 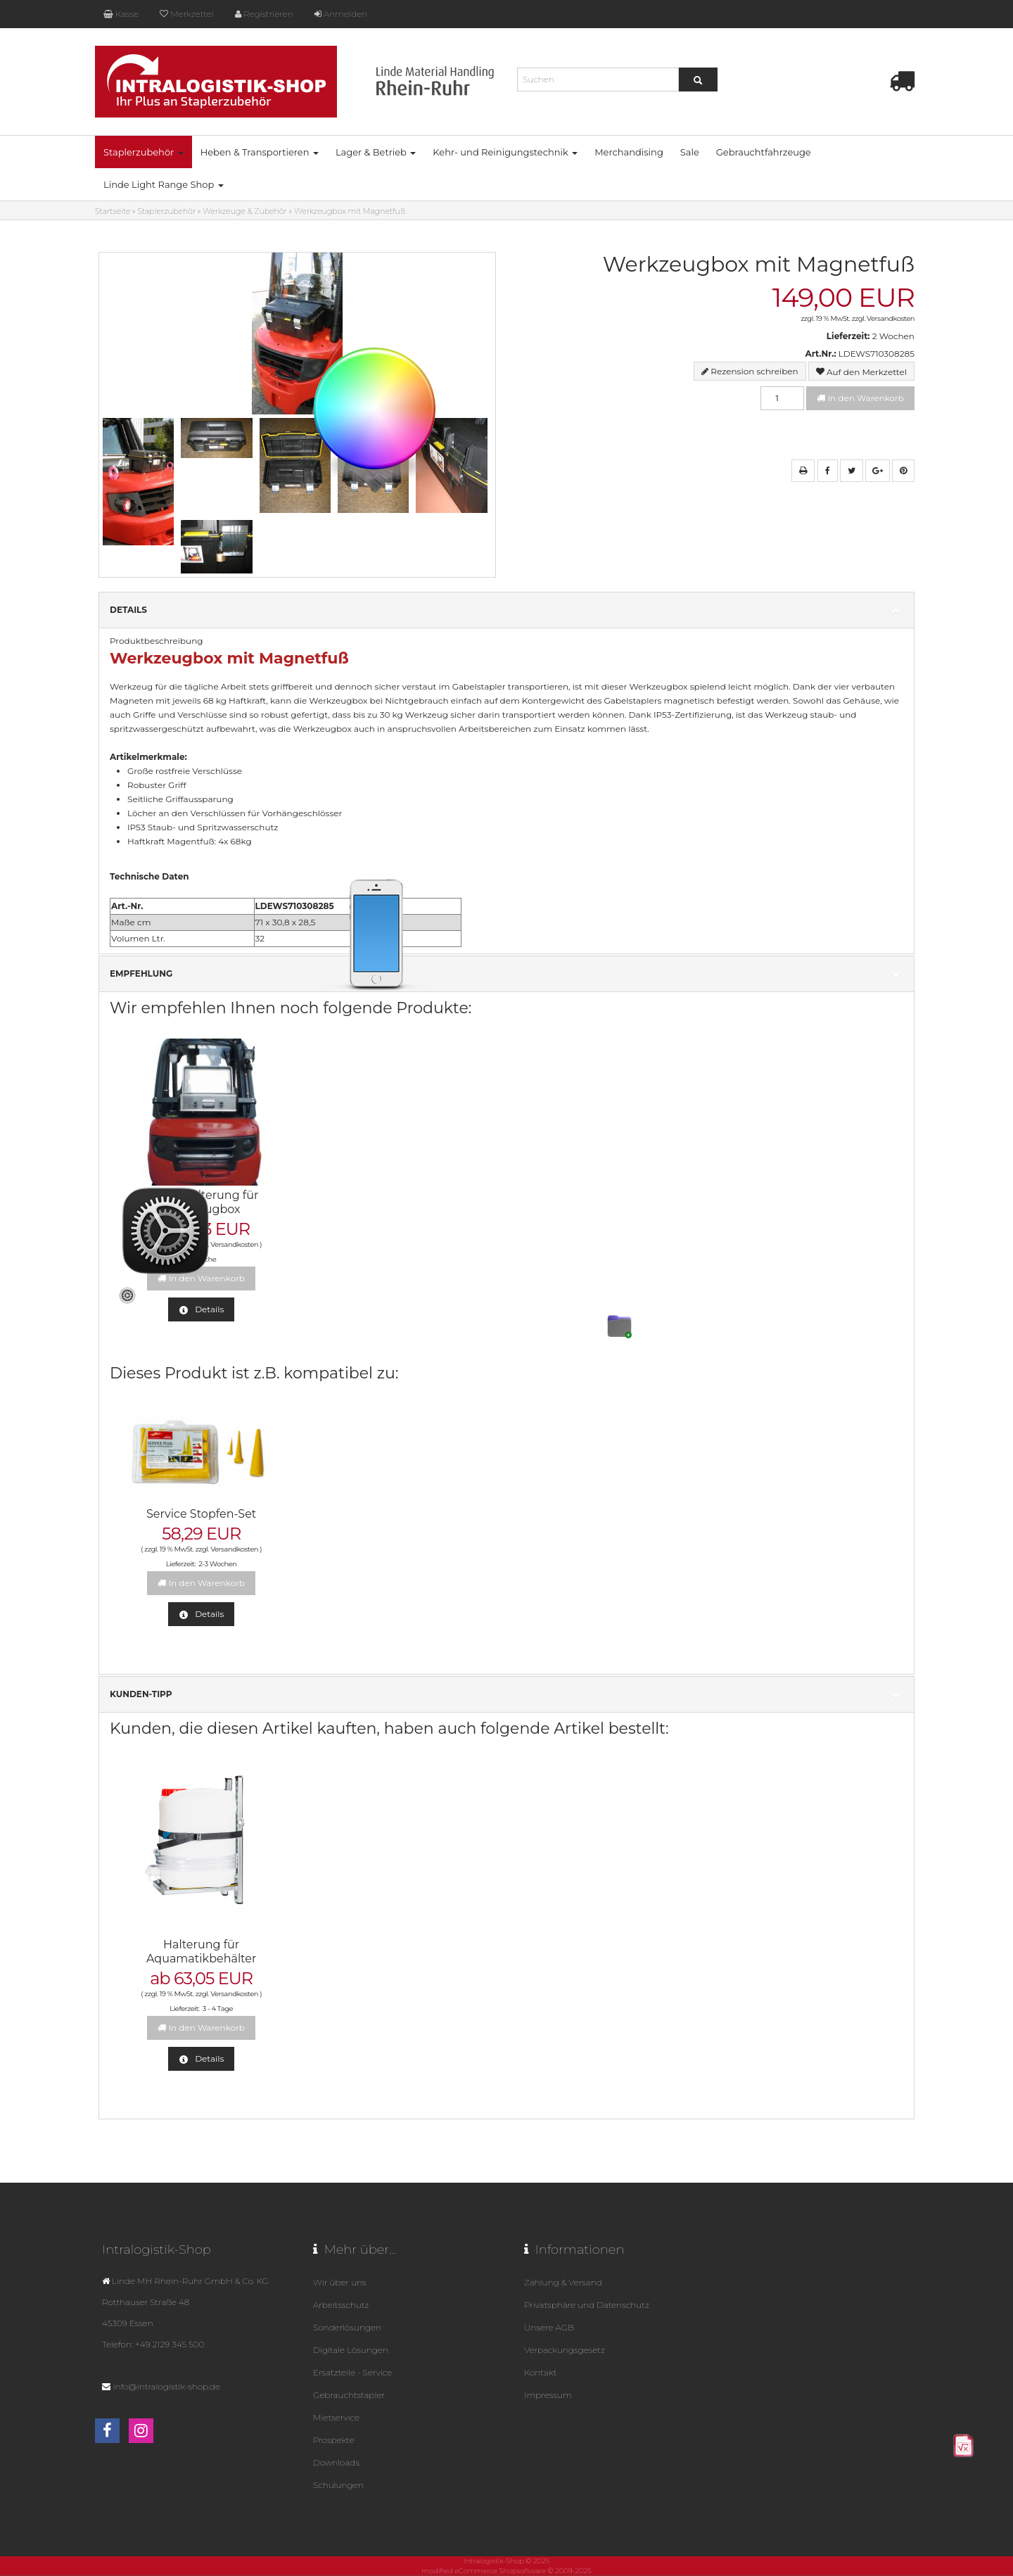 What do you see at coordinates (374, 408) in the screenshot?
I see `customize profile background color` at bounding box center [374, 408].